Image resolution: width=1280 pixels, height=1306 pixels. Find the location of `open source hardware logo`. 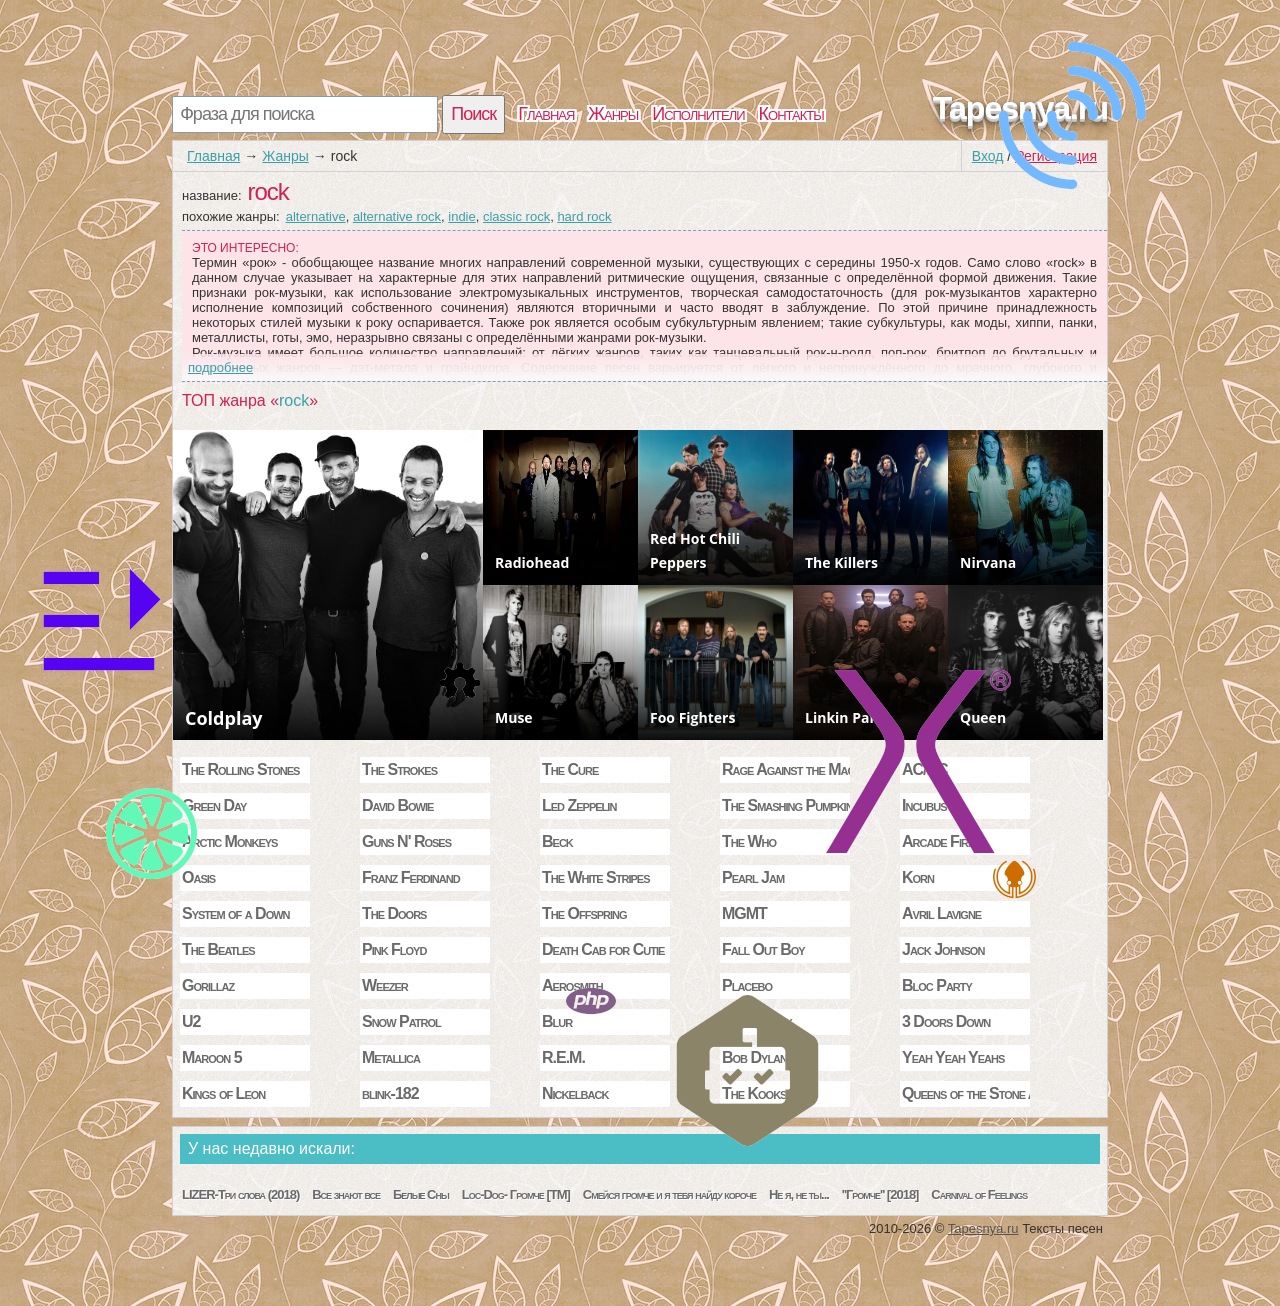

open source hardware logo is located at coordinates (460, 681).